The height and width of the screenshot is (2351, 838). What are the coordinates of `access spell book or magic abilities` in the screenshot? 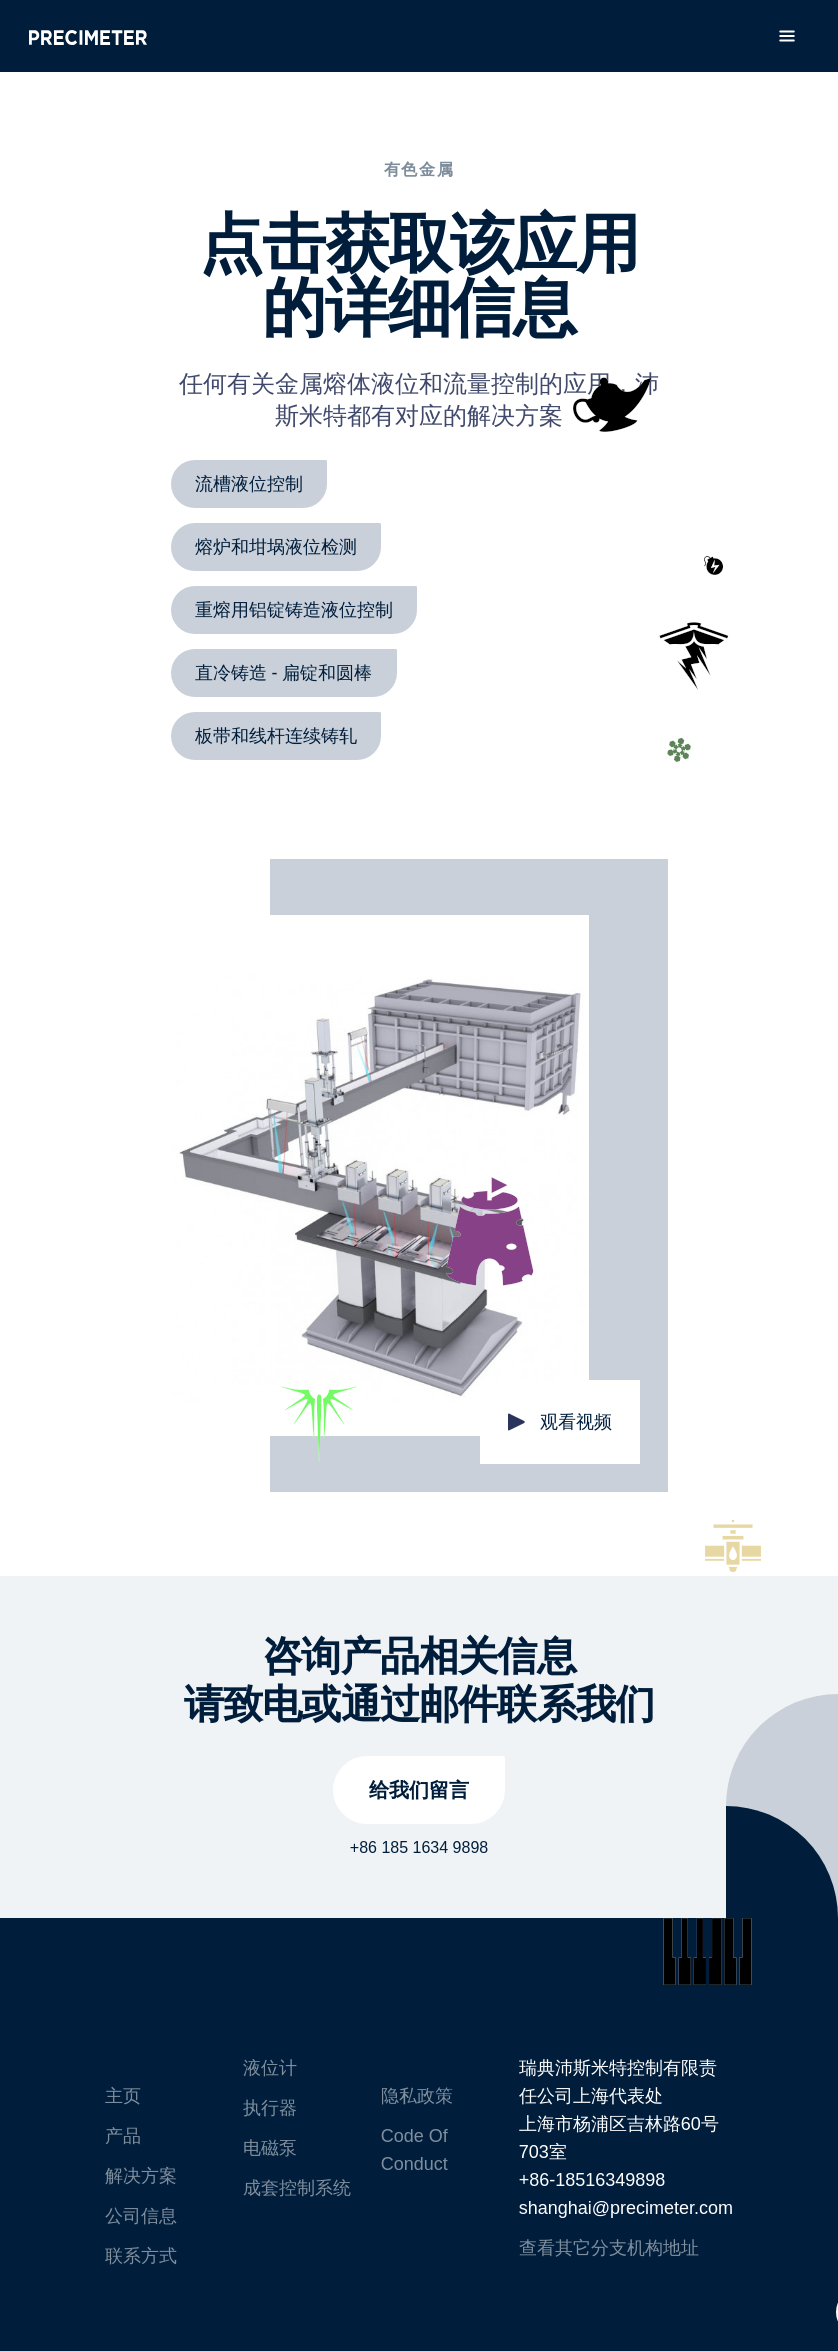 It's located at (694, 655).